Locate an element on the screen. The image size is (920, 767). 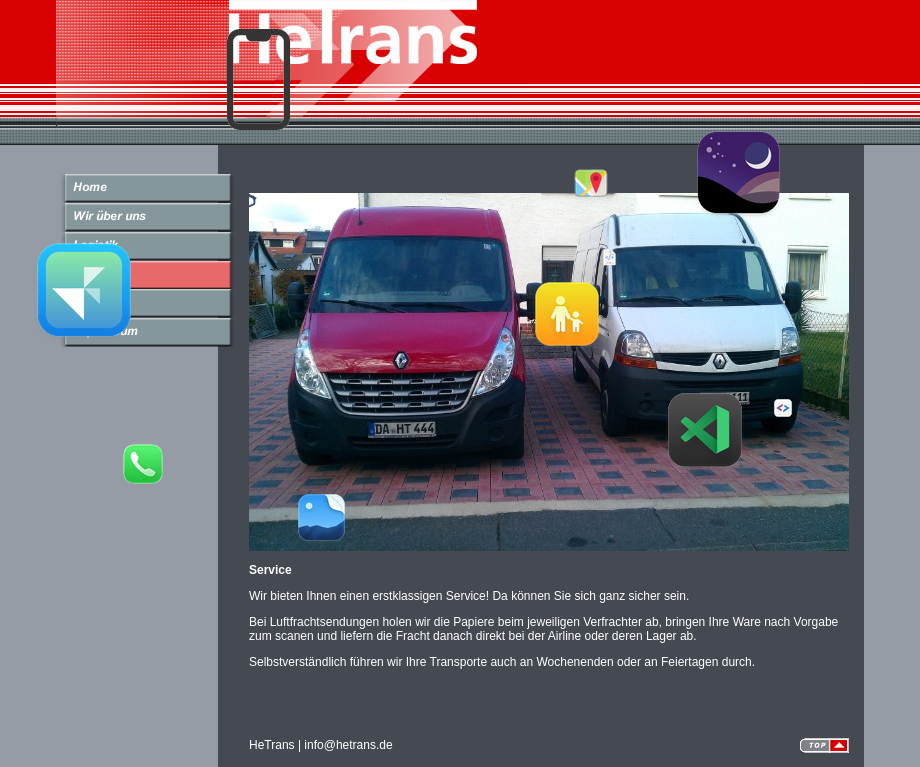
open gnome maps application is located at coordinates (591, 183).